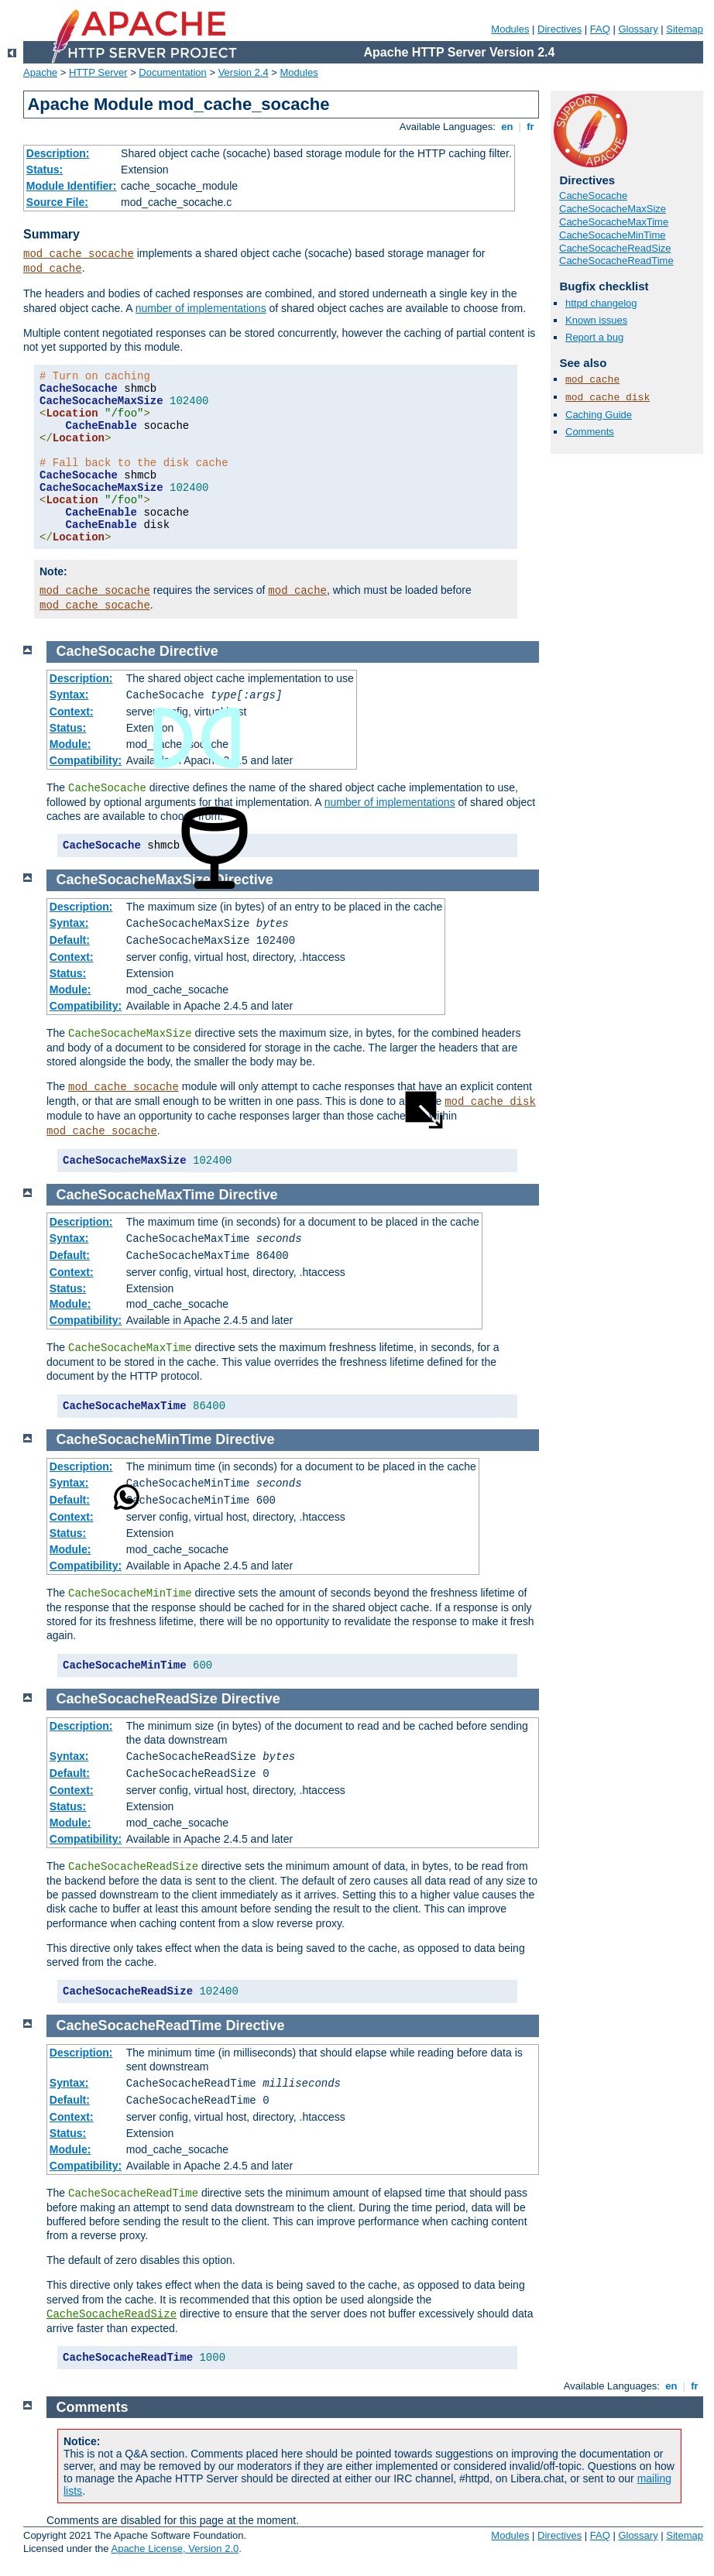 This screenshot has height=2576, width=714. I want to click on view cocktail or drink menu, so click(215, 848).